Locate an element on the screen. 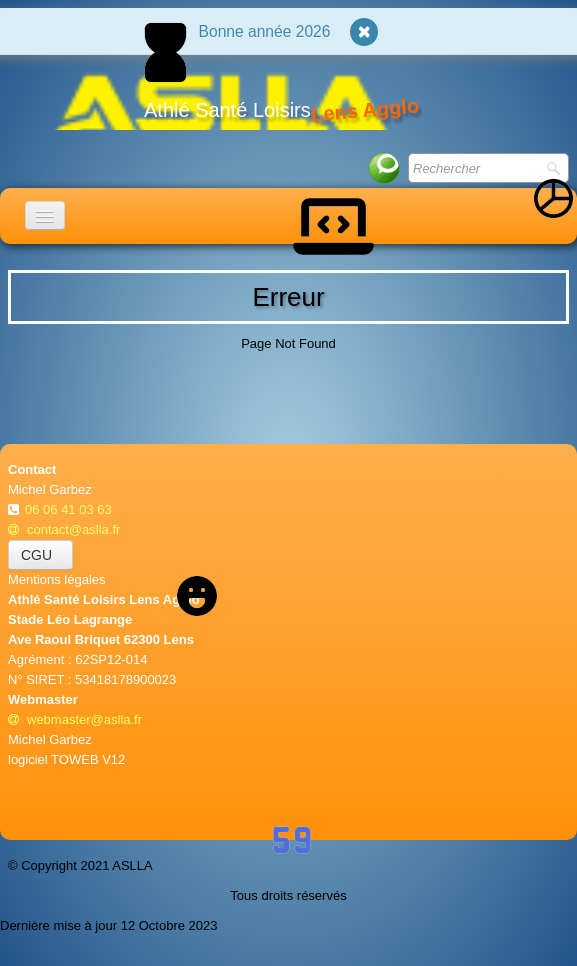 The image size is (577, 966). view pie chart analytics is located at coordinates (553, 198).